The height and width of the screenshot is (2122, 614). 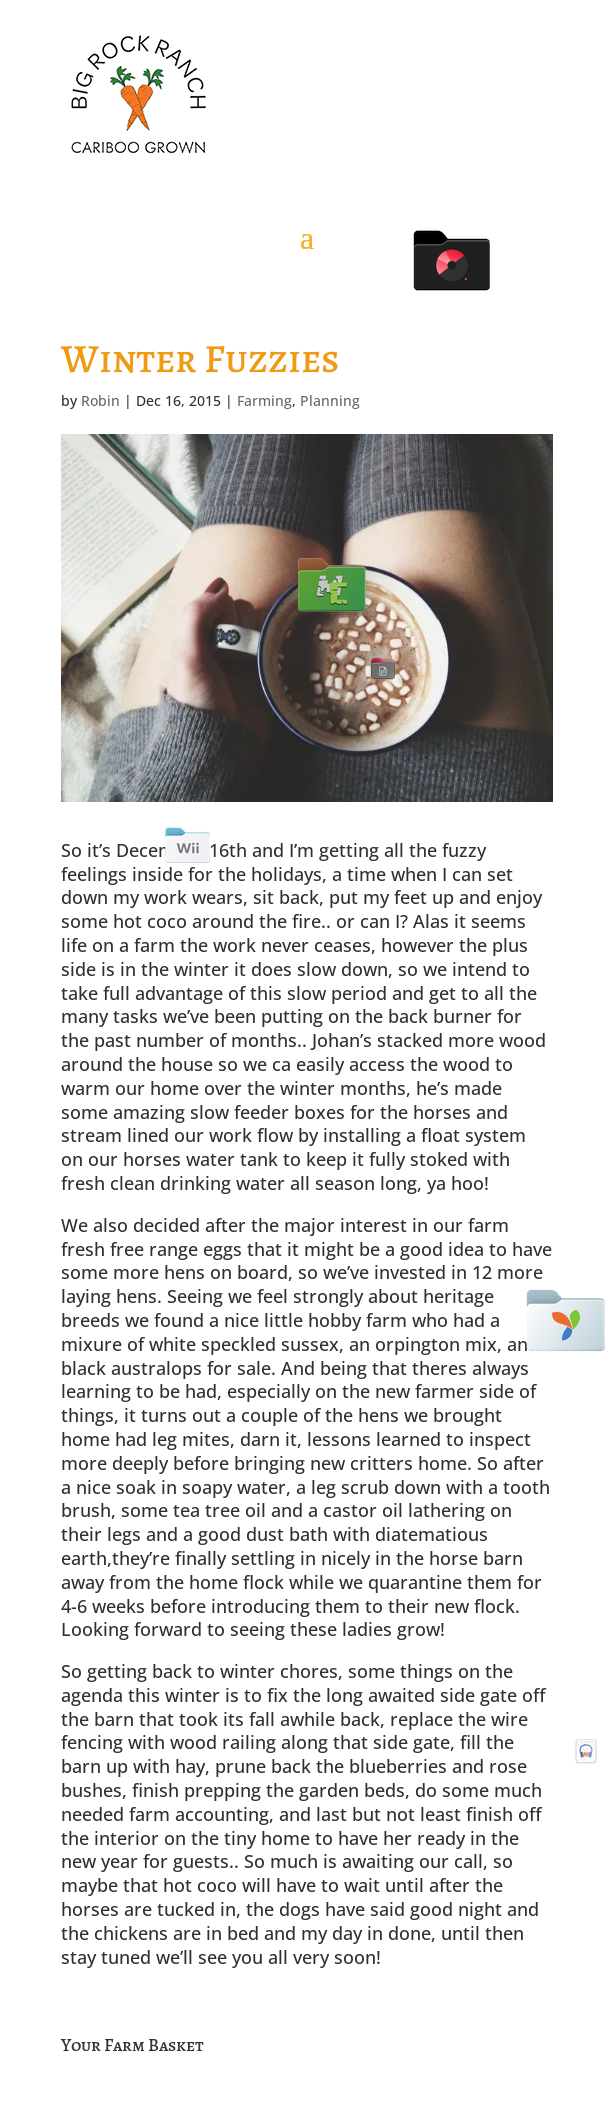 What do you see at coordinates (451, 262) in the screenshot?
I see `folder containing wondershare dvd creator project files` at bounding box center [451, 262].